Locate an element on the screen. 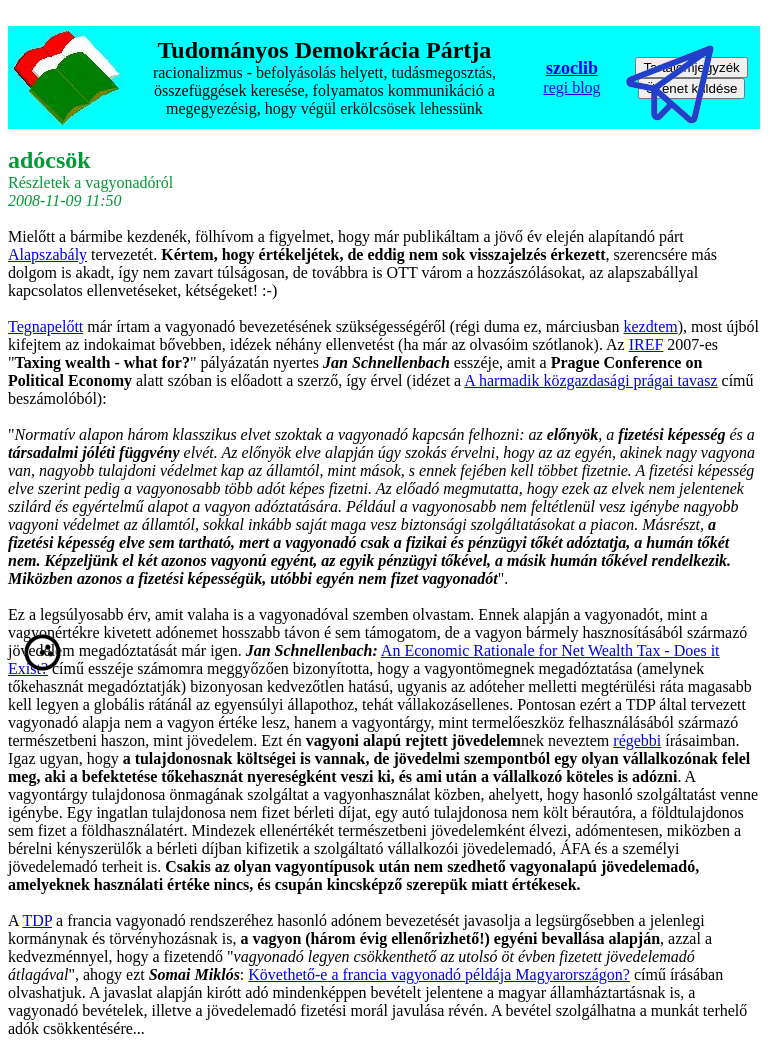  access bowling or sports-related features is located at coordinates (42, 652).